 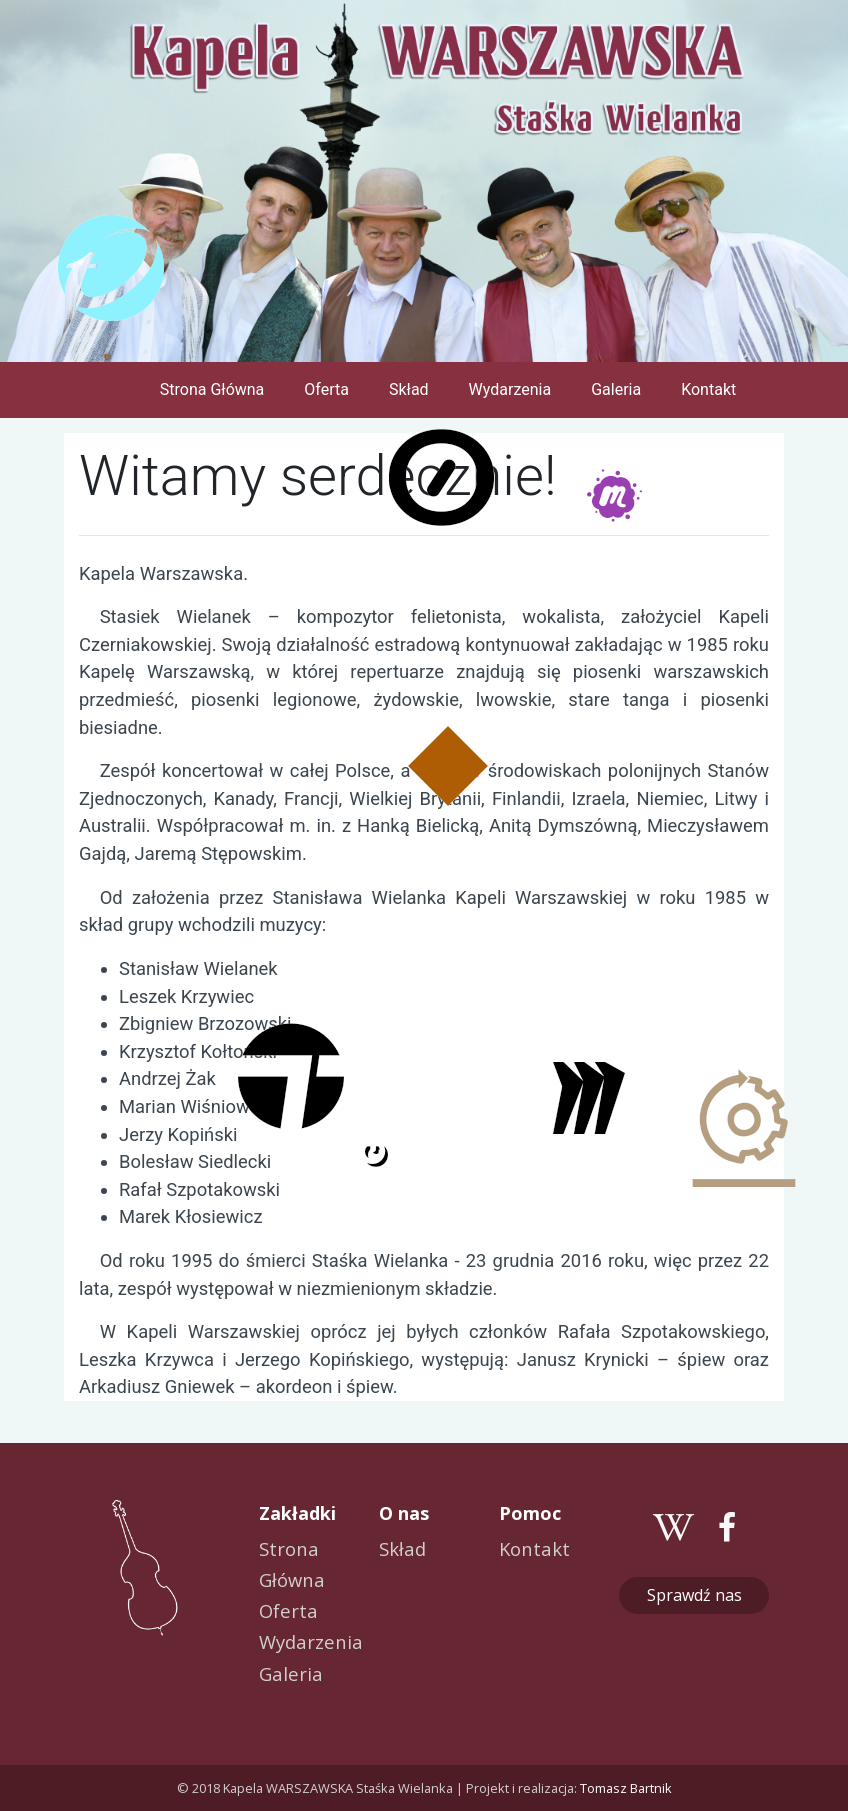 What do you see at coordinates (744, 1128) in the screenshot?
I see `JFrog Pipelines logo` at bounding box center [744, 1128].